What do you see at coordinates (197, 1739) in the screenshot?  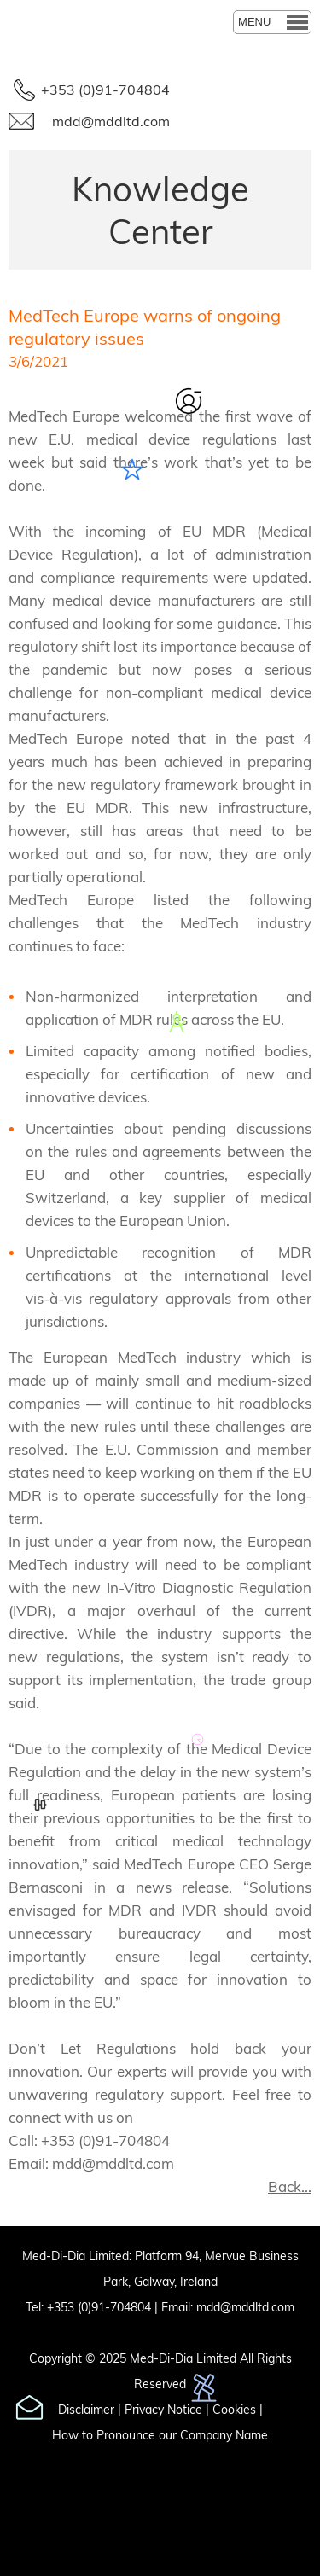 I see `view afternoon schedule or events` at bounding box center [197, 1739].